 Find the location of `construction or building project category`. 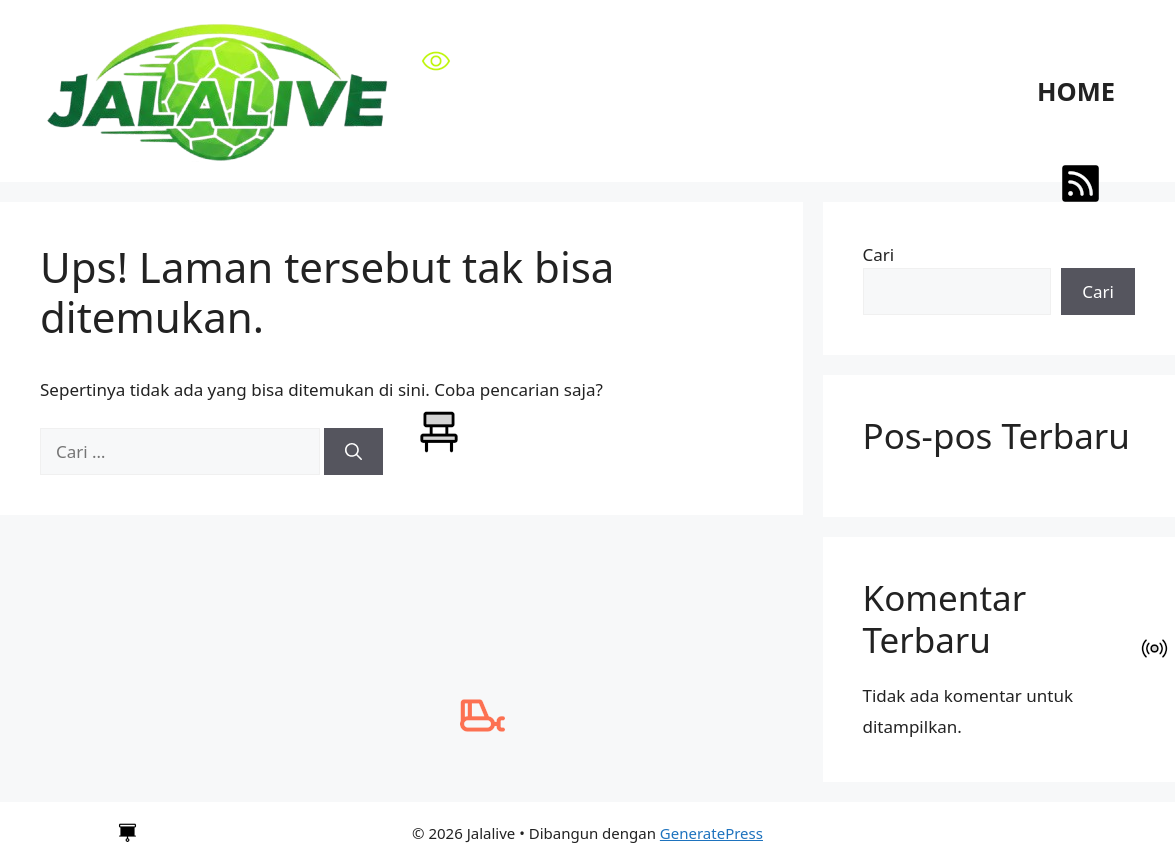

construction or building project category is located at coordinates (482, 715).